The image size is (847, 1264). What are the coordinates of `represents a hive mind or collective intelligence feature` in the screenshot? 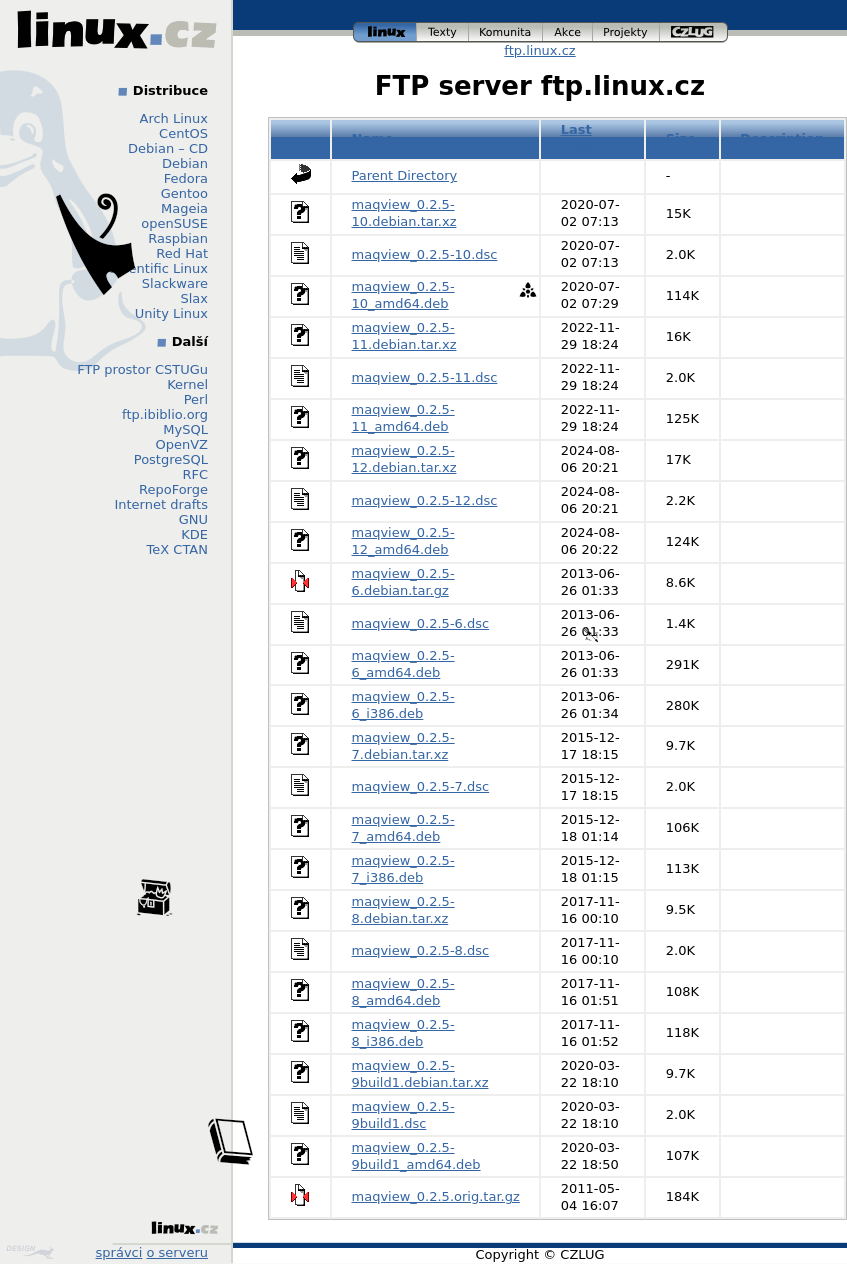 It's located at (528, 290).